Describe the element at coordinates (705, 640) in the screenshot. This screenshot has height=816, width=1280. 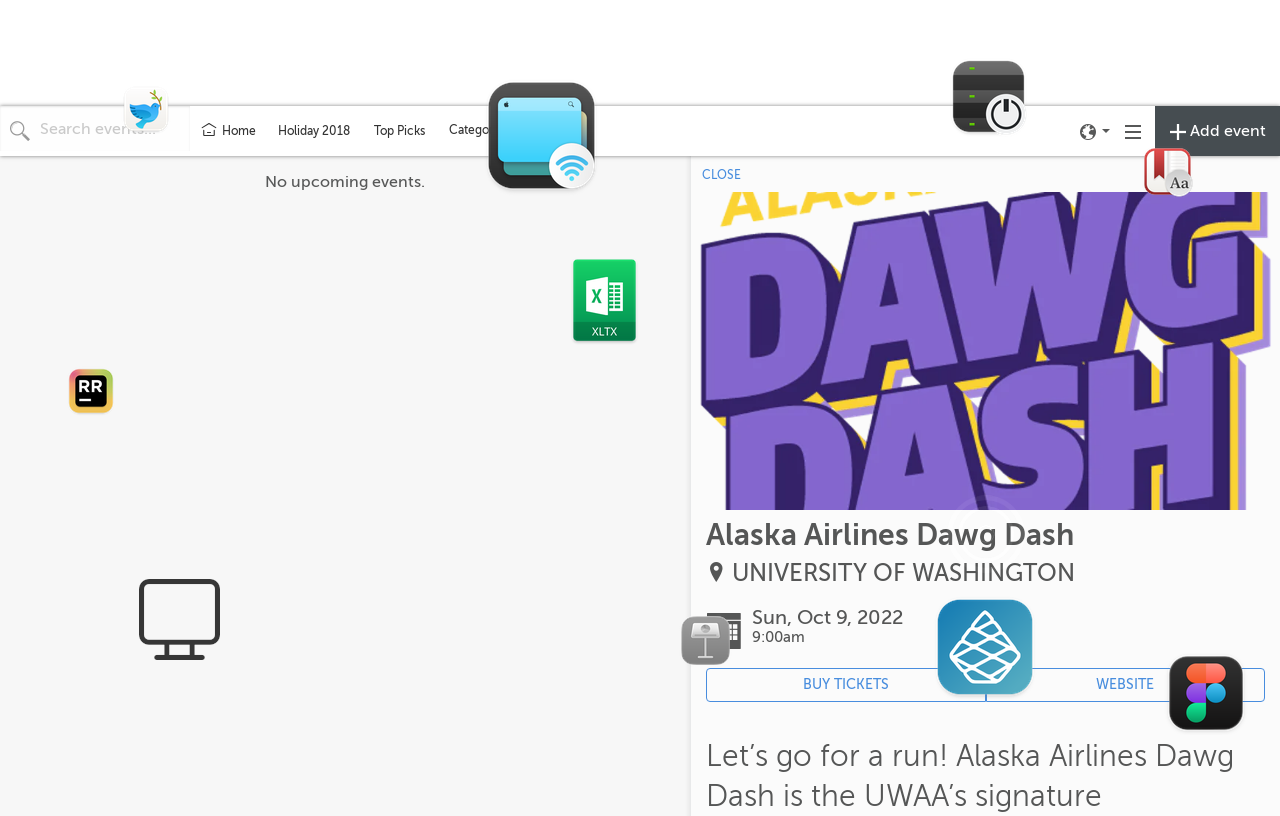
I see `open Keynote to create or edit presentations` at that location.